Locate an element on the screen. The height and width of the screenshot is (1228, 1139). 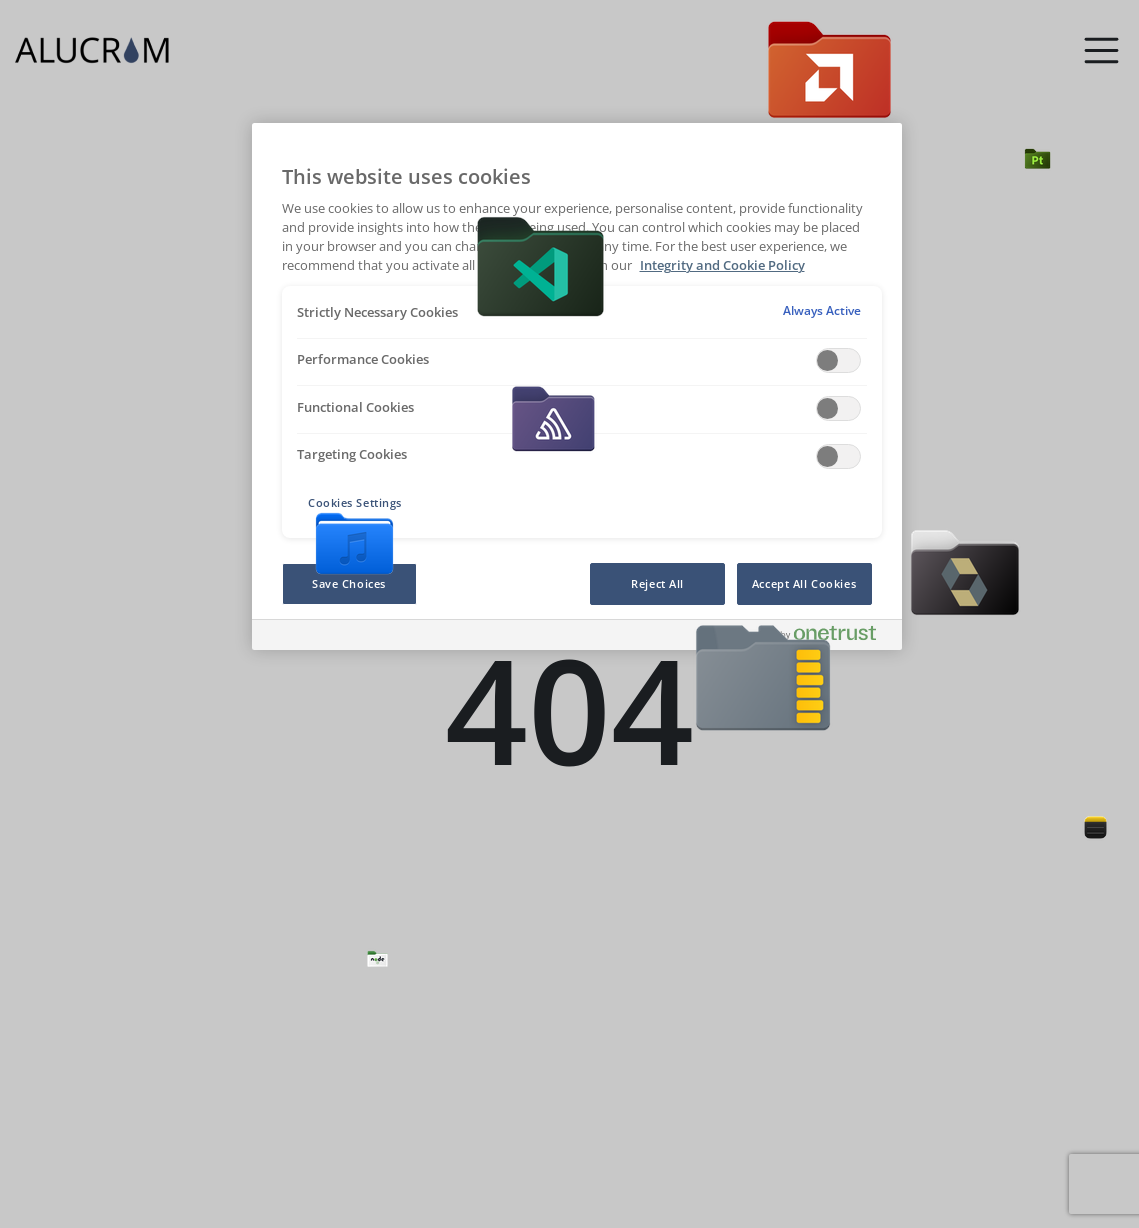
folder containing AMD-related files or drivers is located at coordinates (829, 73).